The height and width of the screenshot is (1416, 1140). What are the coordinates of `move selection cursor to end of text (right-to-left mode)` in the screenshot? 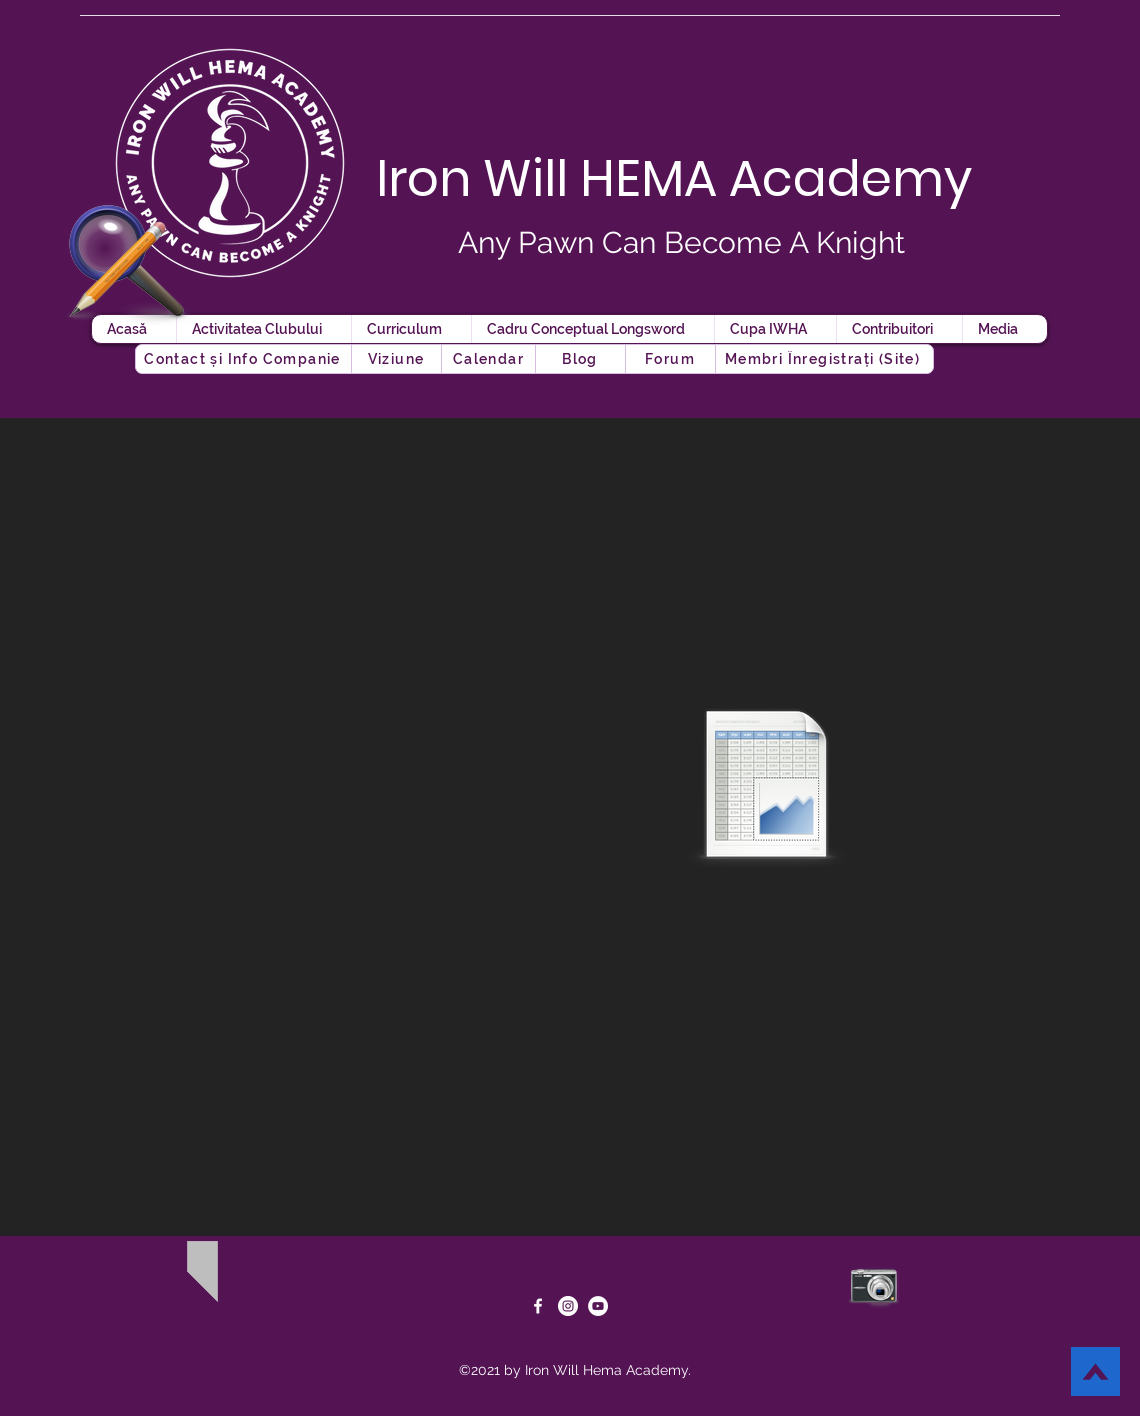 It's located at (202, 1271).